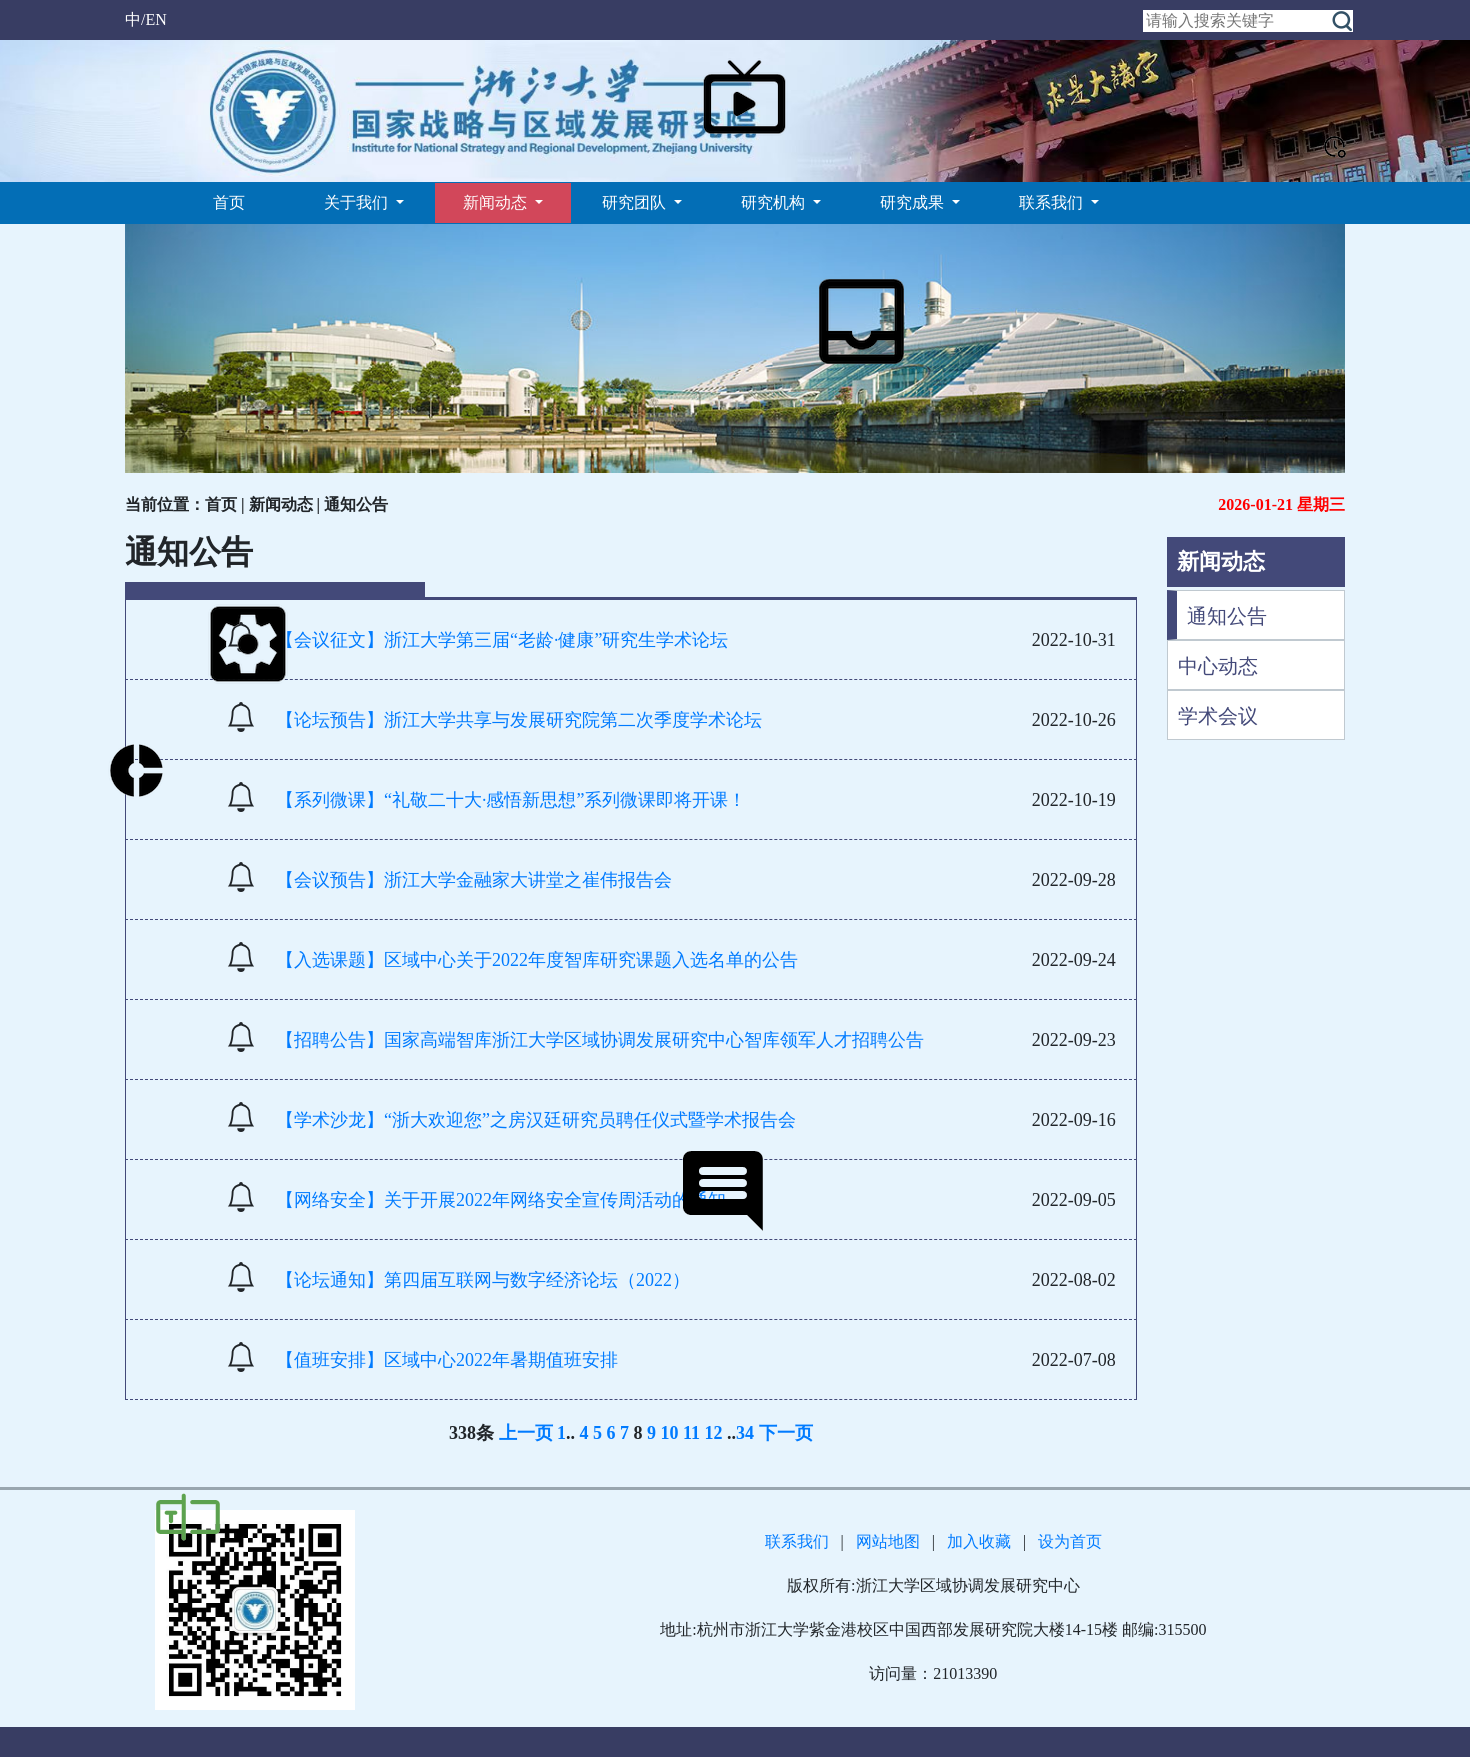  What do you see at coordinates (248, 644) in the screenshot?
I see `access application settings` at bounding box center [248, 644].